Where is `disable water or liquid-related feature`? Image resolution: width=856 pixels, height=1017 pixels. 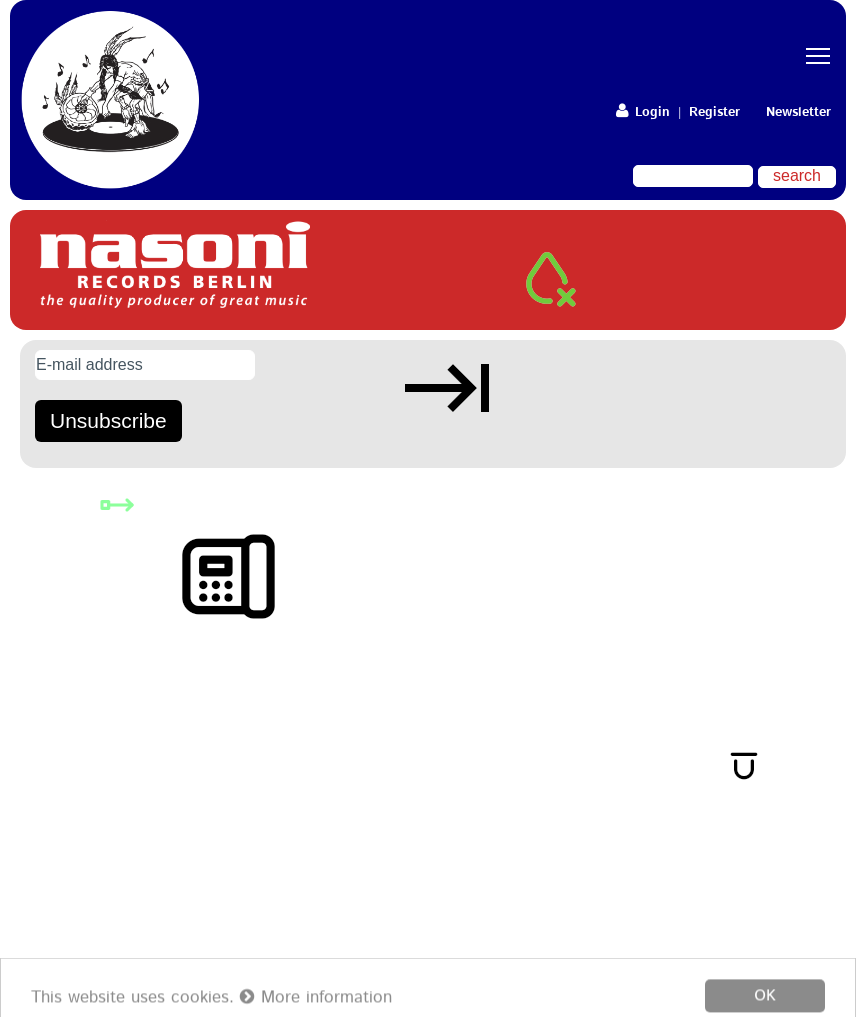 disable water or liquid-related feature is located at coordinates (547, 278).